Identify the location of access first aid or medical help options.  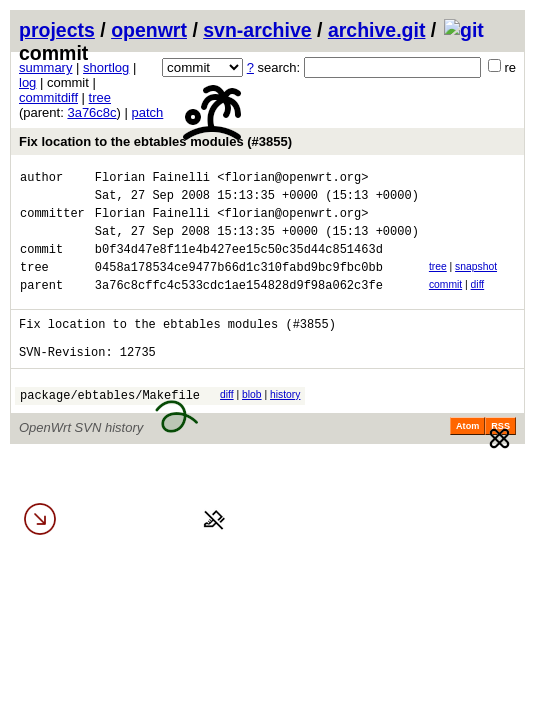
(499, 438).